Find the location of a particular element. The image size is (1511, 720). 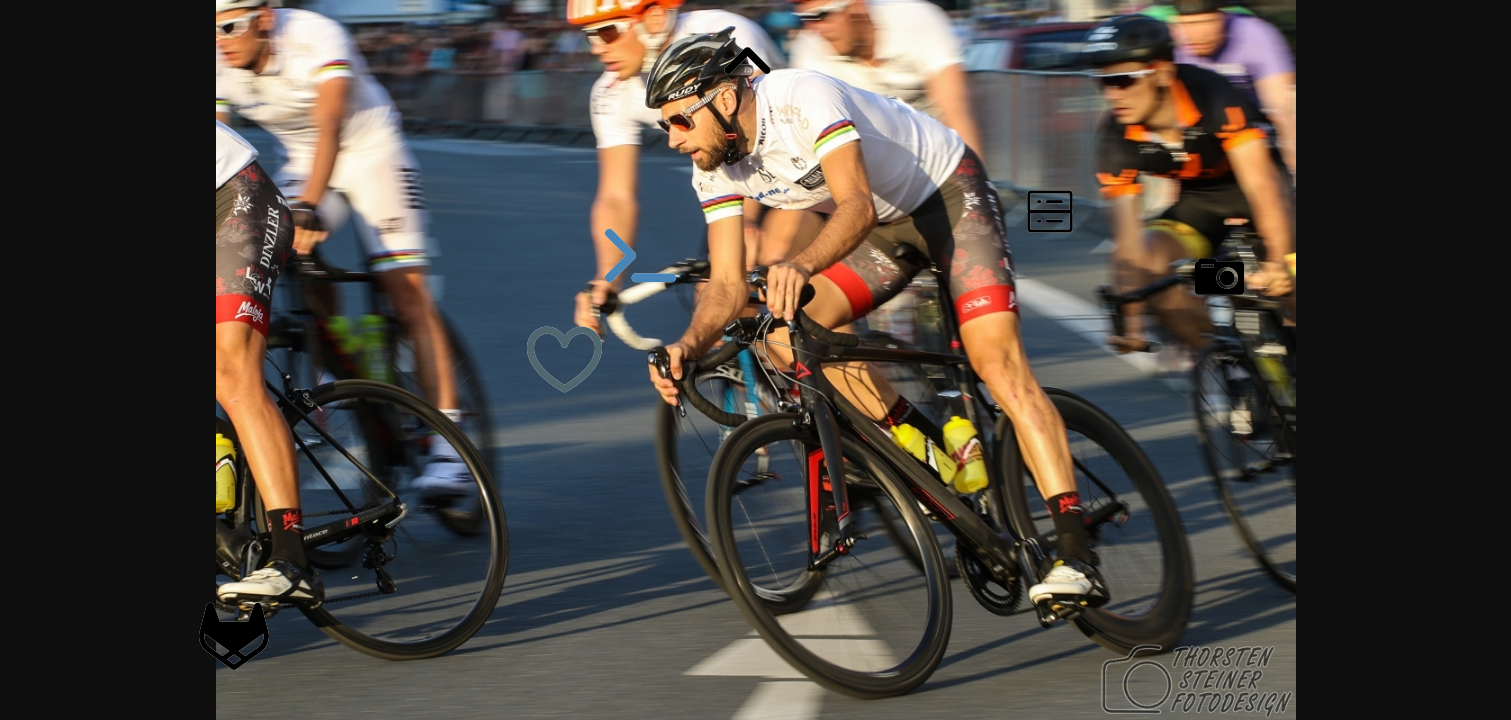

like or favorite an item is located at coordinates (564, 359).